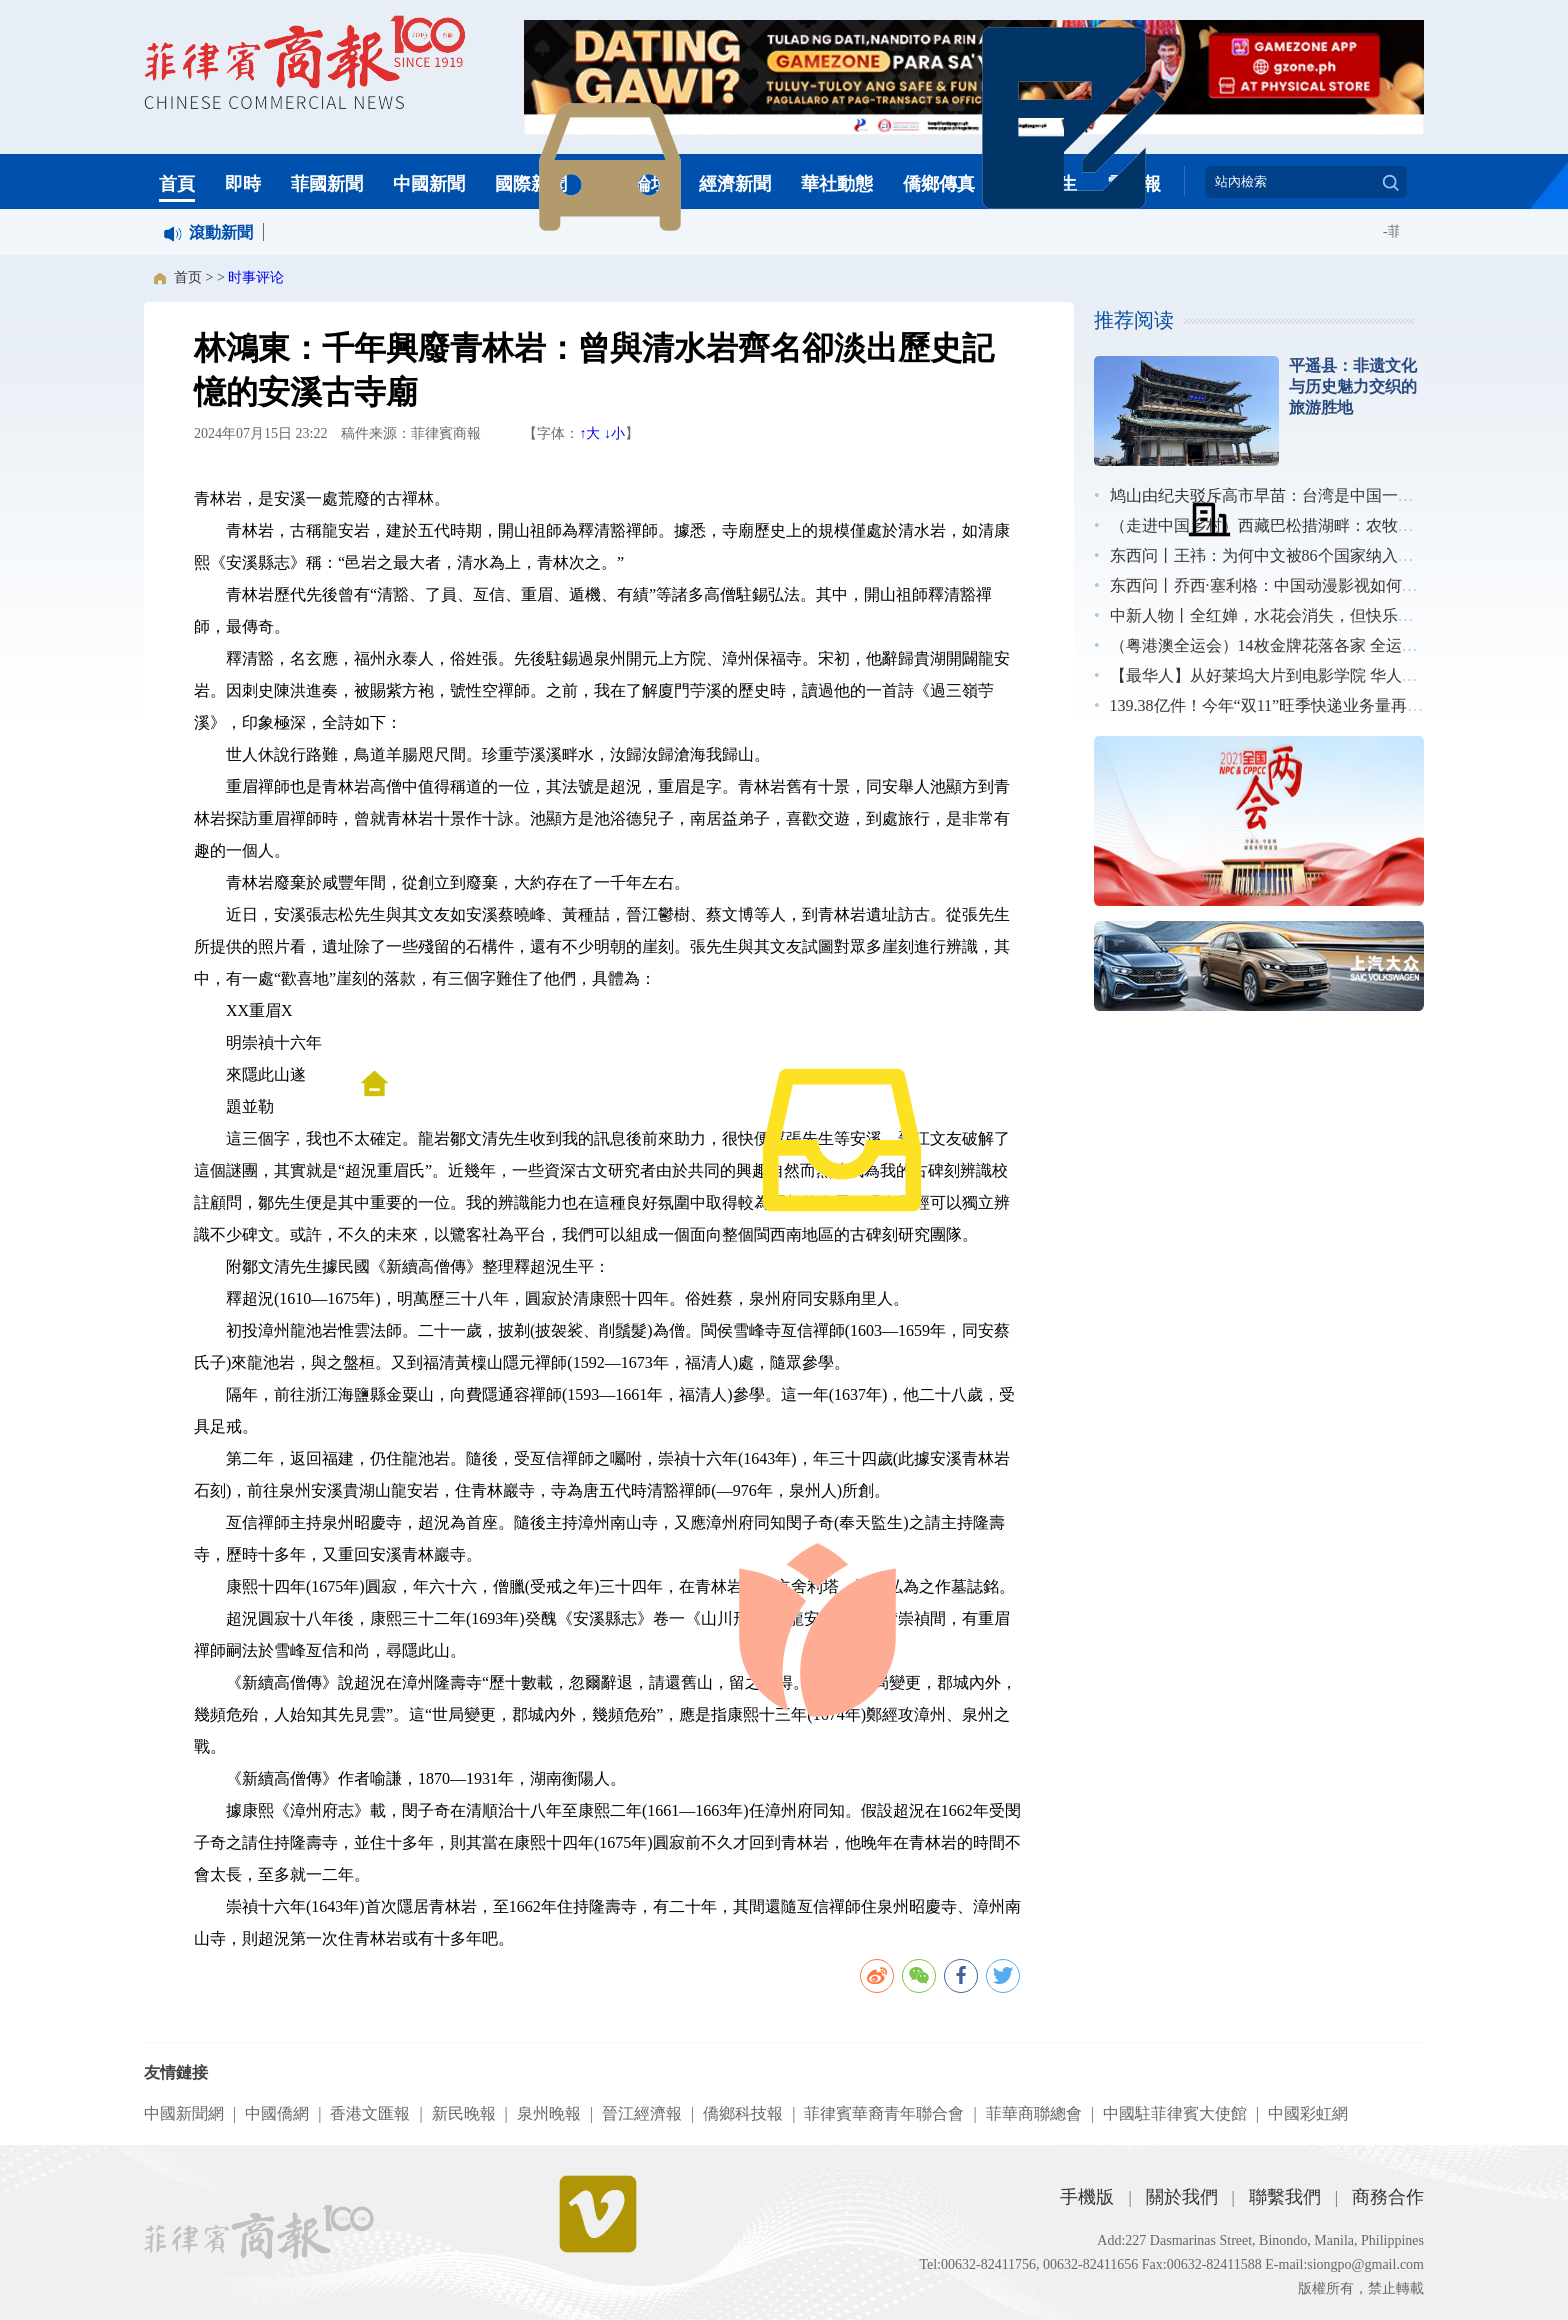 Image resolution: width=1568 pixels, height=2320 pixels. Describe the element at coordinates (598, 2214) in the screenshot. I see `open vimeo app` at that location.